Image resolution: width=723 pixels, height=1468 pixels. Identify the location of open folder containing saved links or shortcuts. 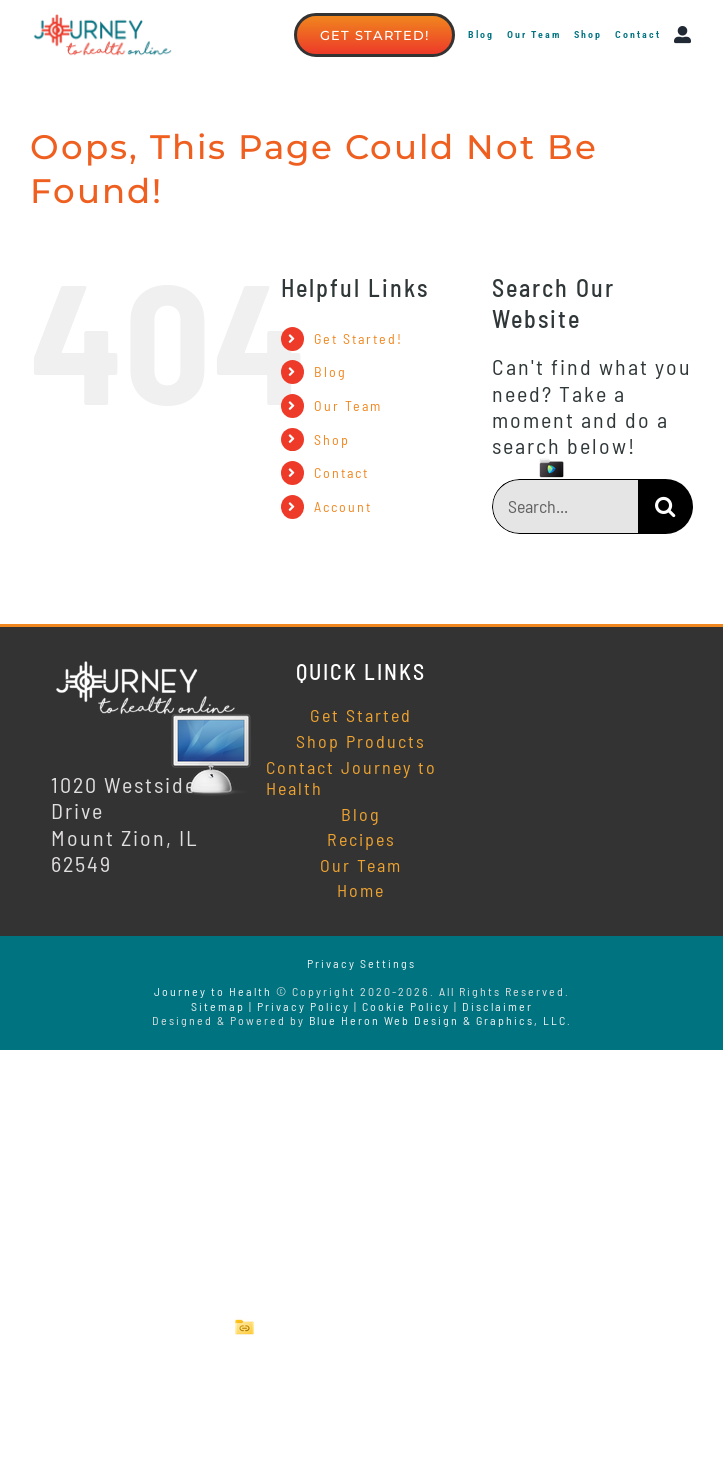
(244, 1327).